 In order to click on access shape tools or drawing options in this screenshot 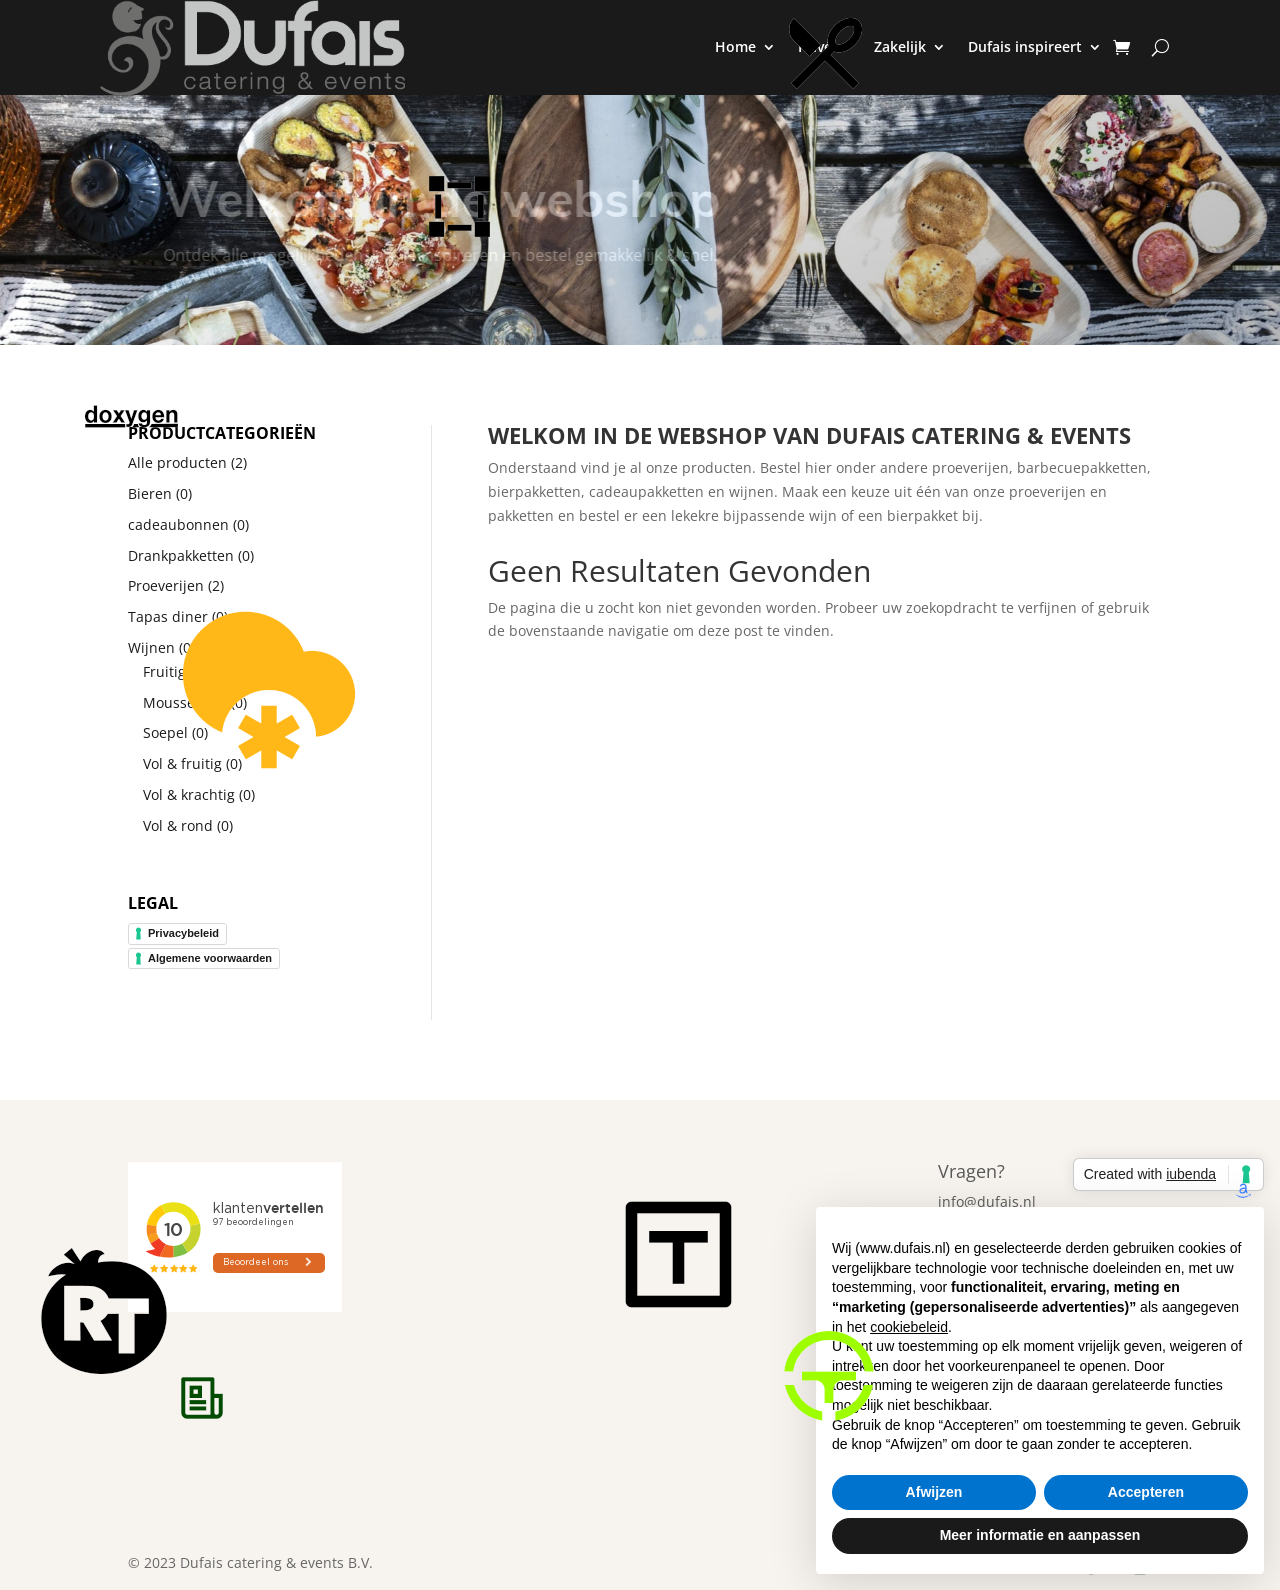, I will do `click(459, 206)`.